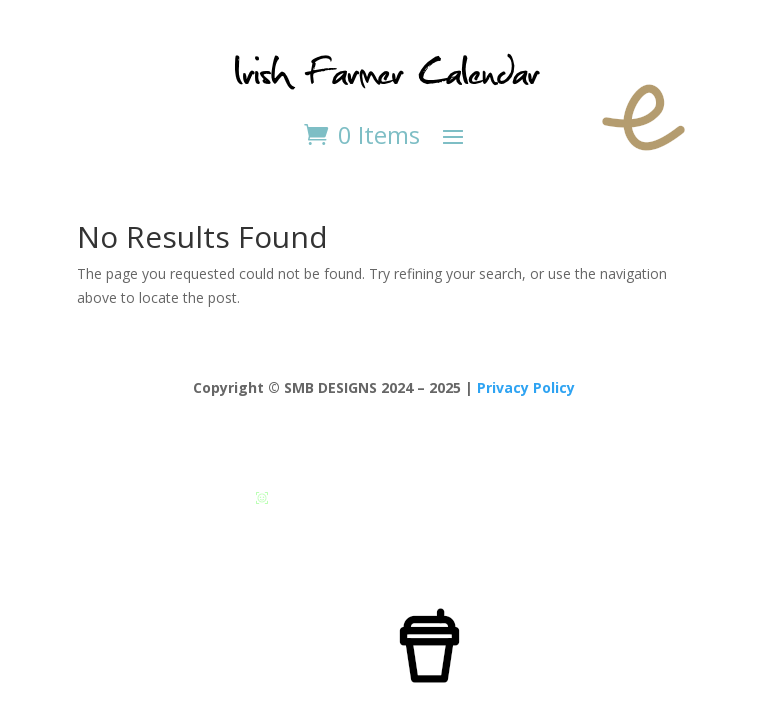  Describe the element at coordinates (262, 498) in the screenshot. I see `scan face to unlock or authenticate` at that location.